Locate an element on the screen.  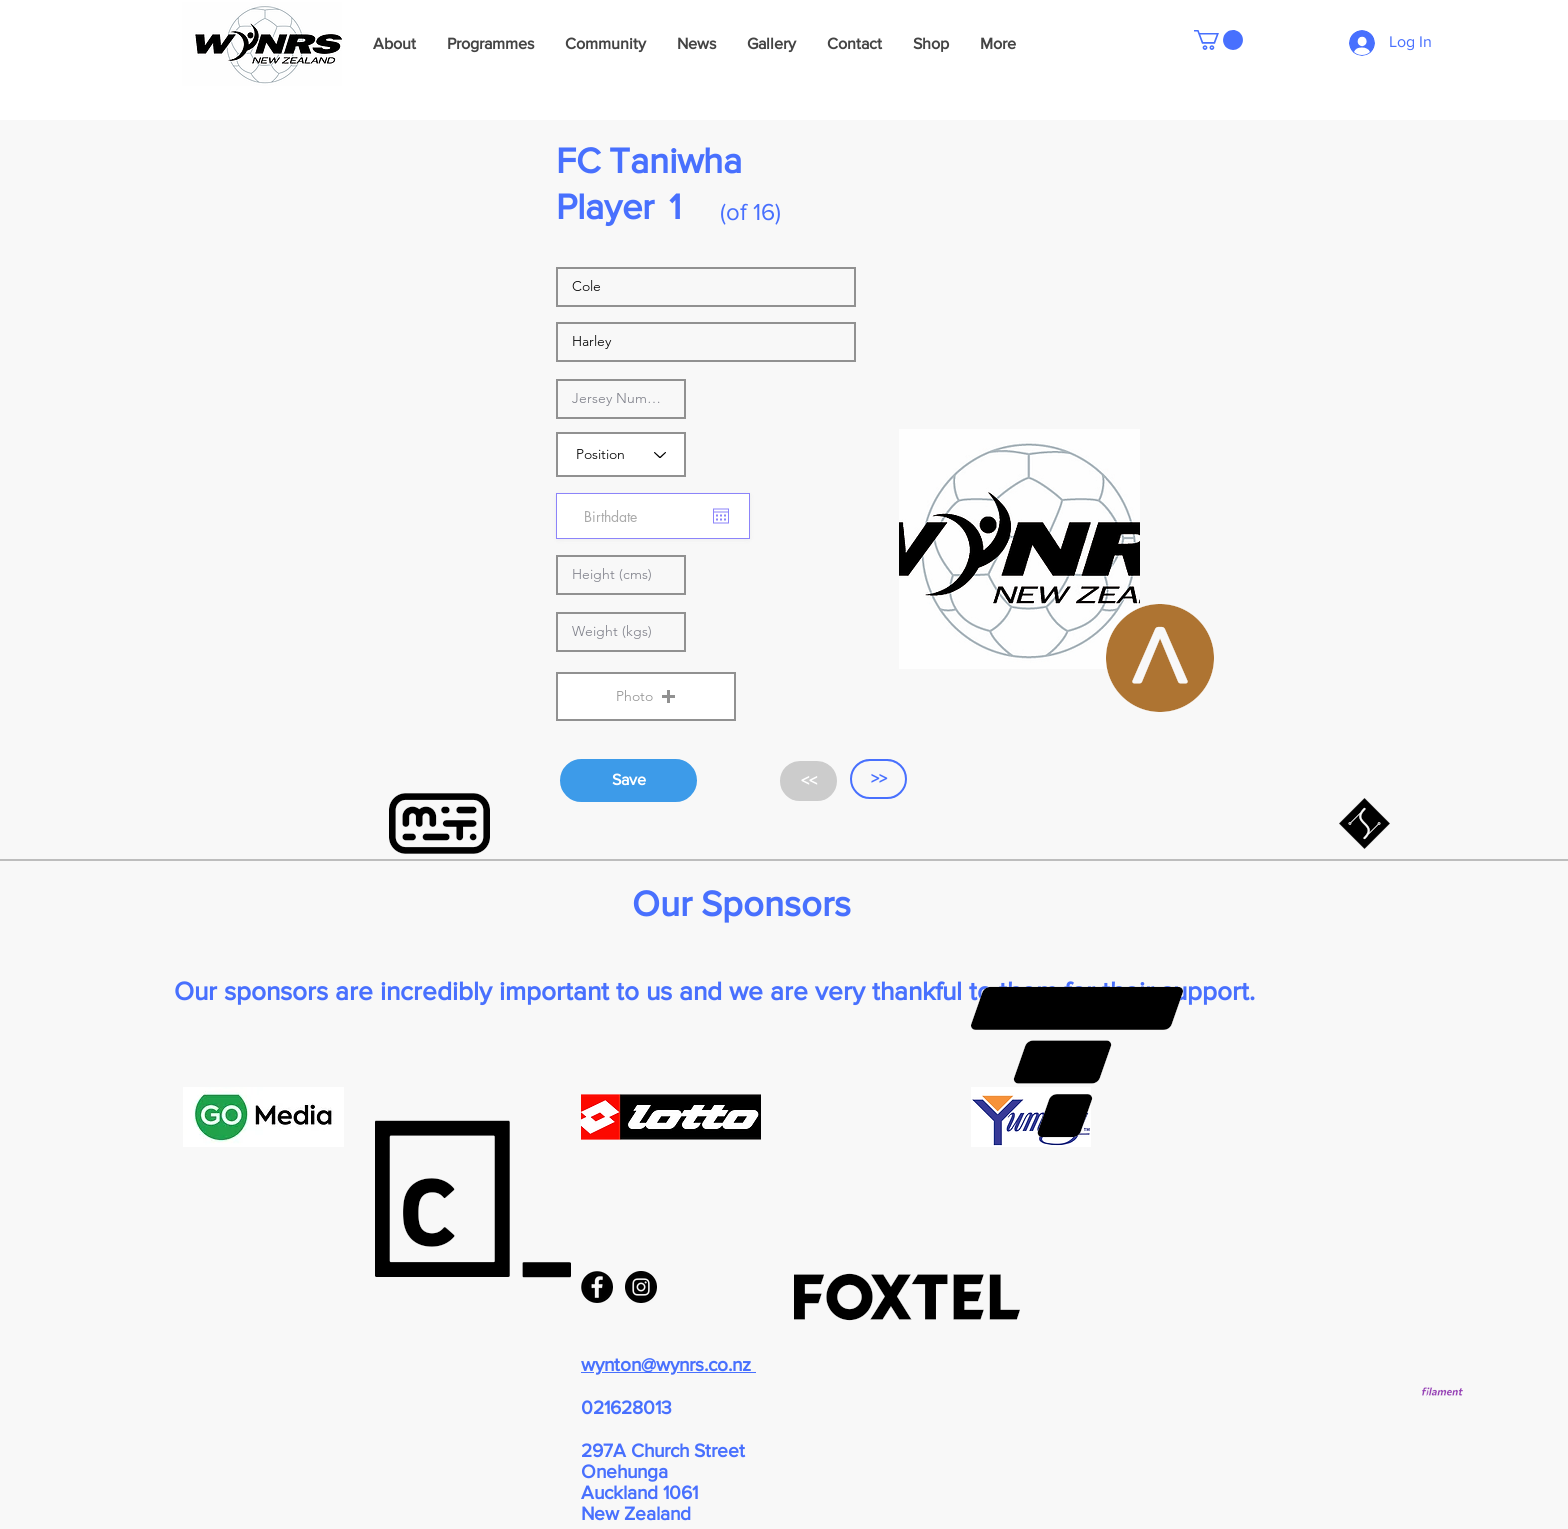
svg.js library logo is located at coordinates (1364, 823).